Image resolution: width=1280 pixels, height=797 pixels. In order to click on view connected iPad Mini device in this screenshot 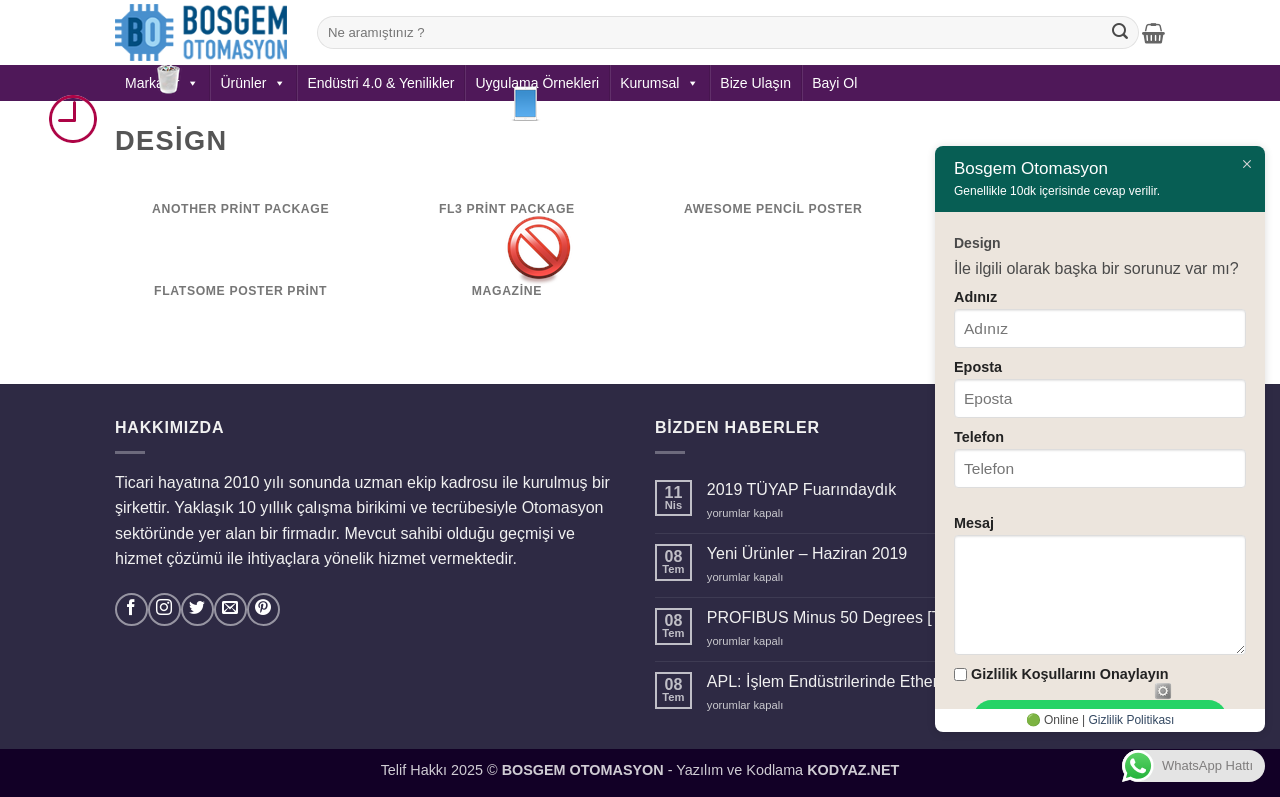, I will do `click(525, 100)`.